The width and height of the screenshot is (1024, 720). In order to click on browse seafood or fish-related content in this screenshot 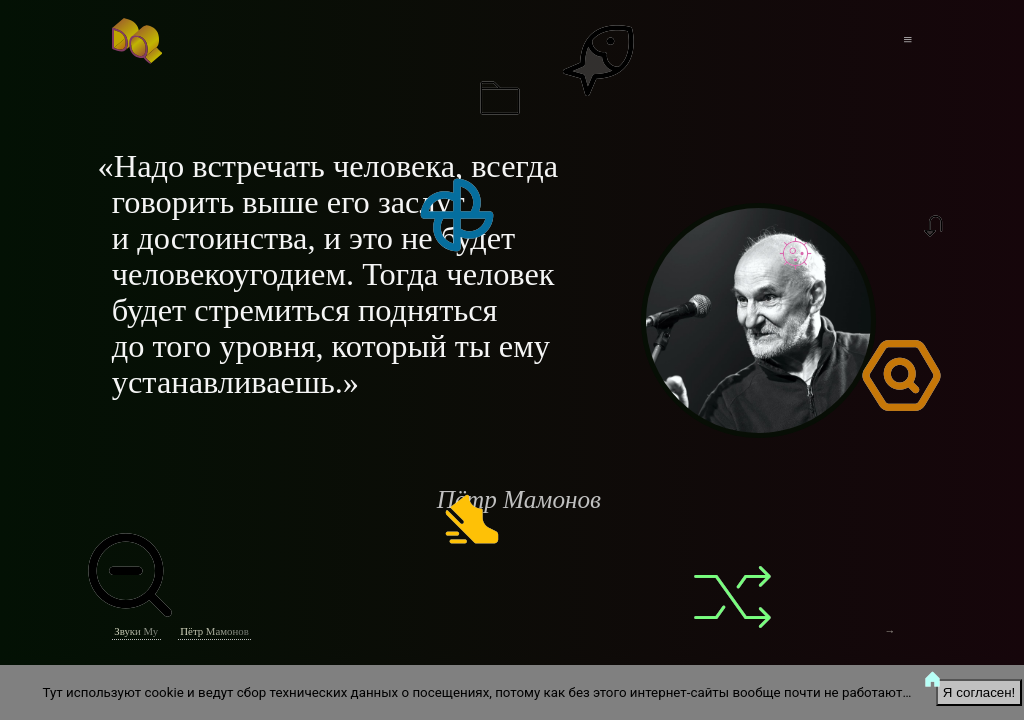, I will do `click(602, 57)`.